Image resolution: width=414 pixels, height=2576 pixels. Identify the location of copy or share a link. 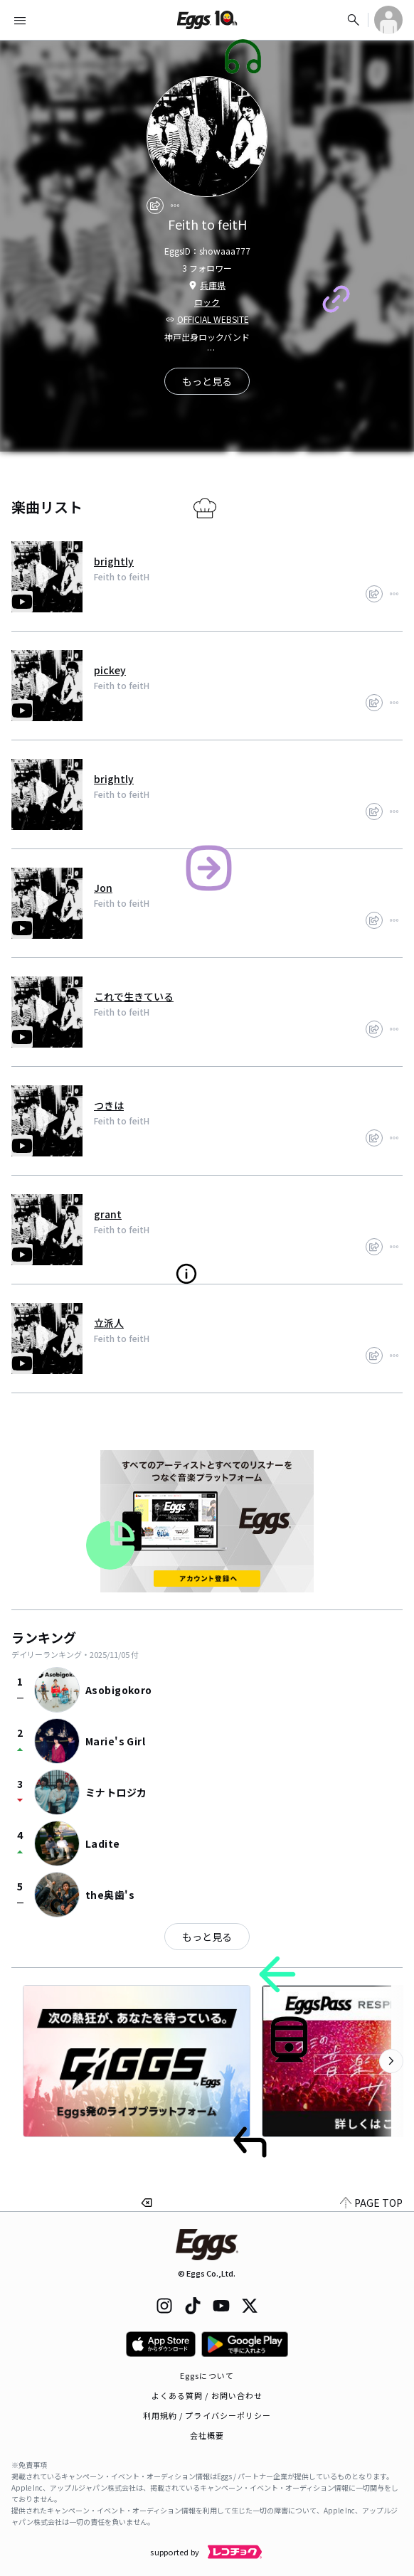
(336, 299).